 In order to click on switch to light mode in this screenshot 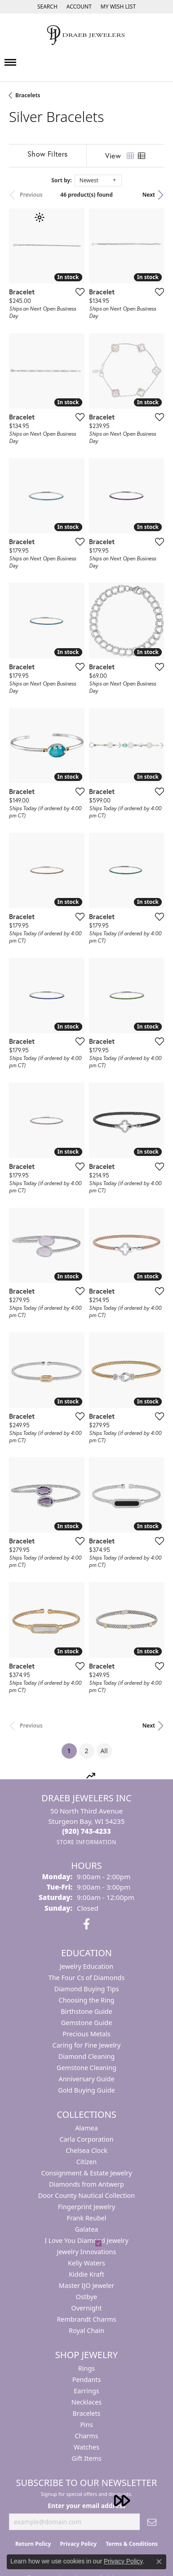, I will do `click(40, 217)`.